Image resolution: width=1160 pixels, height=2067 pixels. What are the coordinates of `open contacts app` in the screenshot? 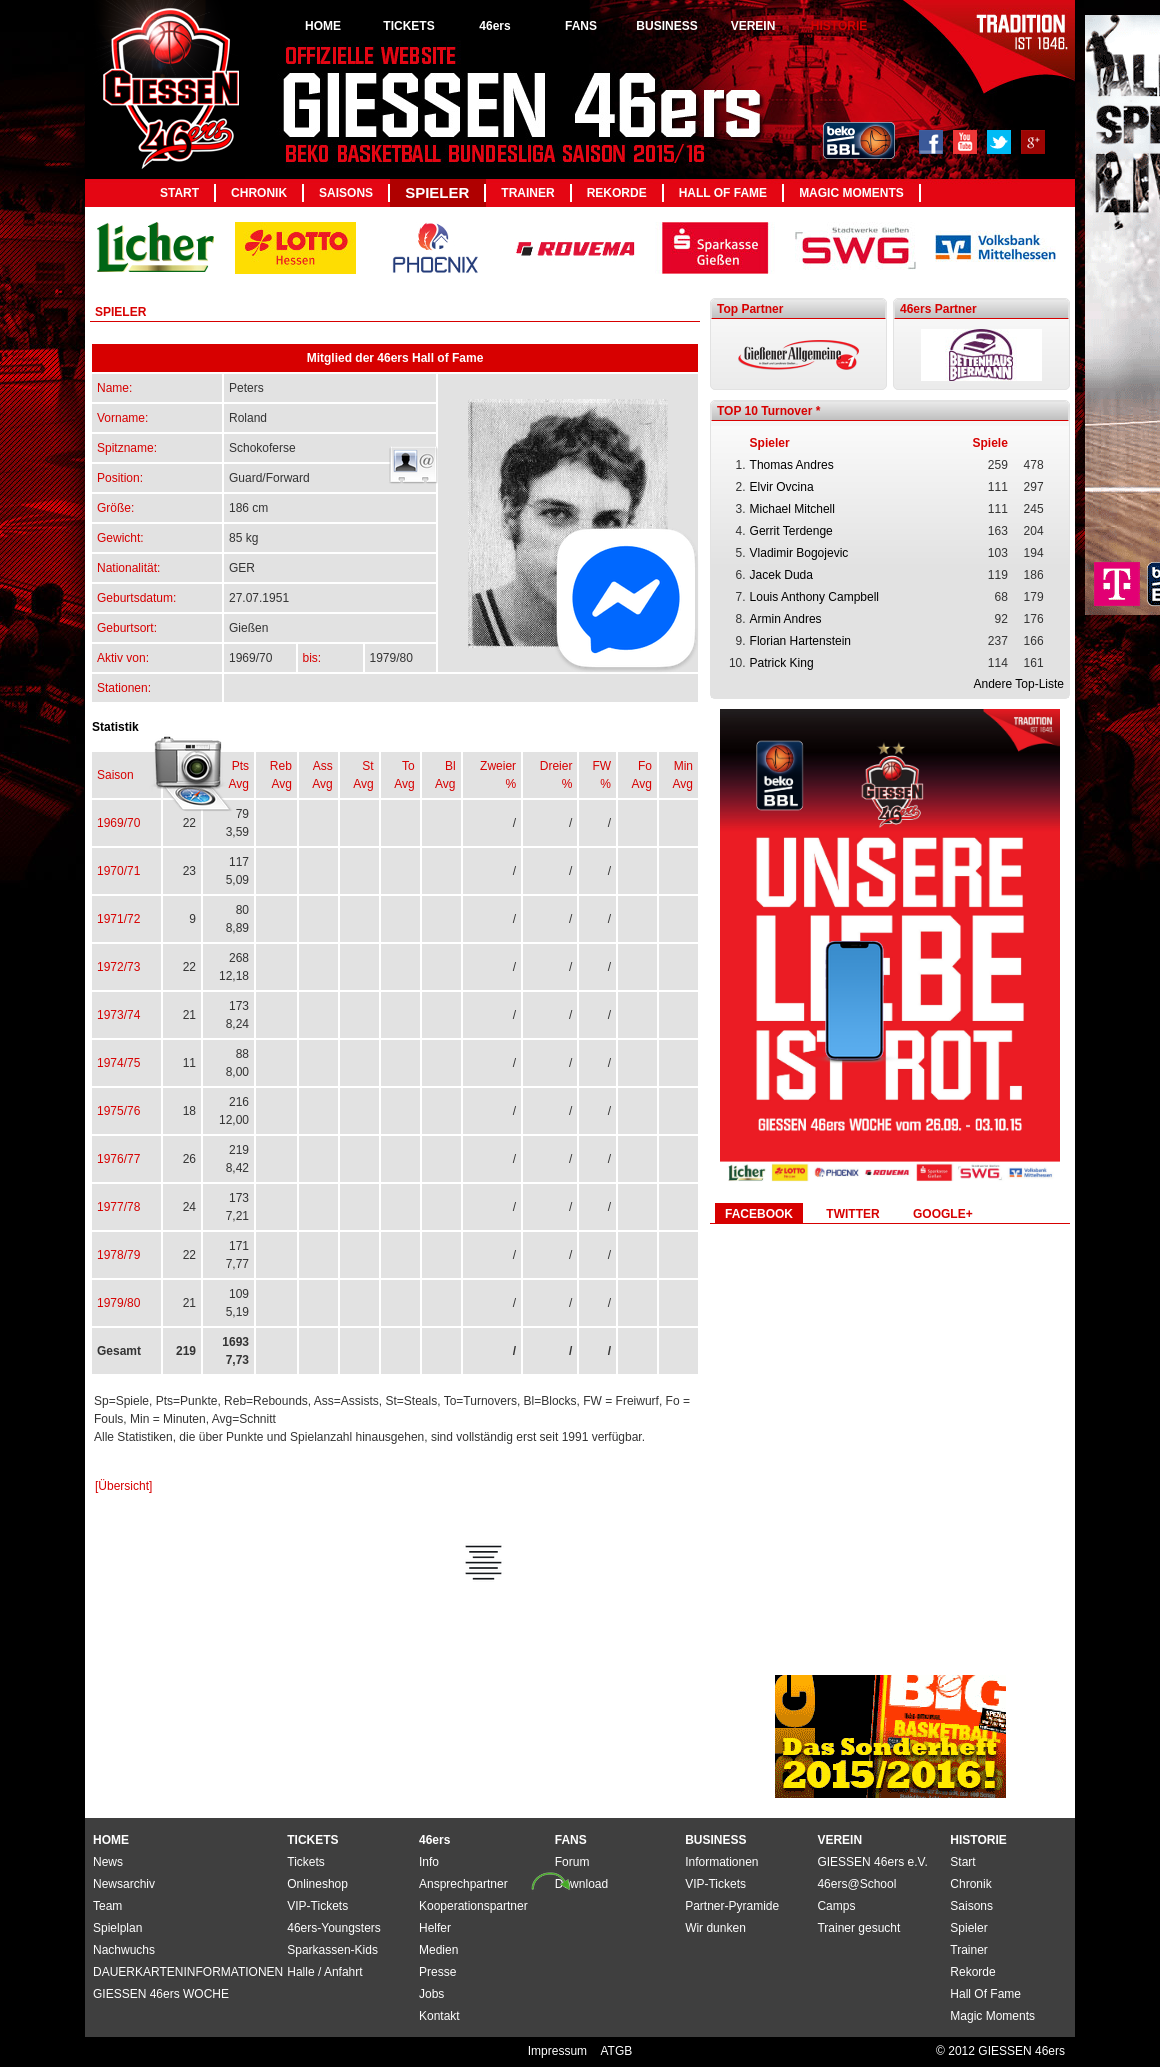 It's located at (413, 464).